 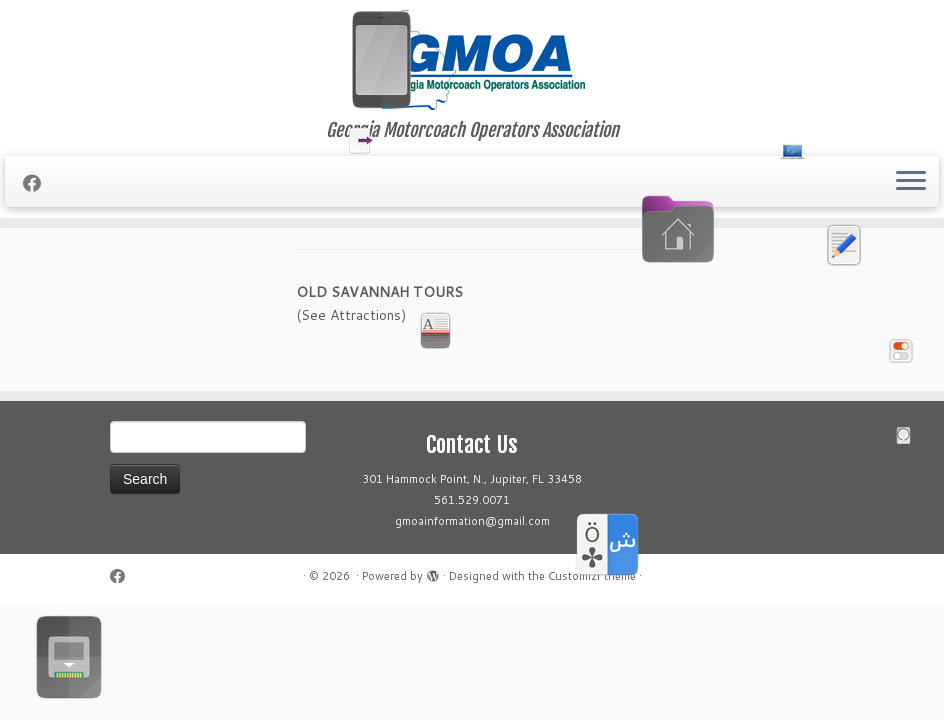 I want to click on open disk management utility, so click(x=903, y=435).